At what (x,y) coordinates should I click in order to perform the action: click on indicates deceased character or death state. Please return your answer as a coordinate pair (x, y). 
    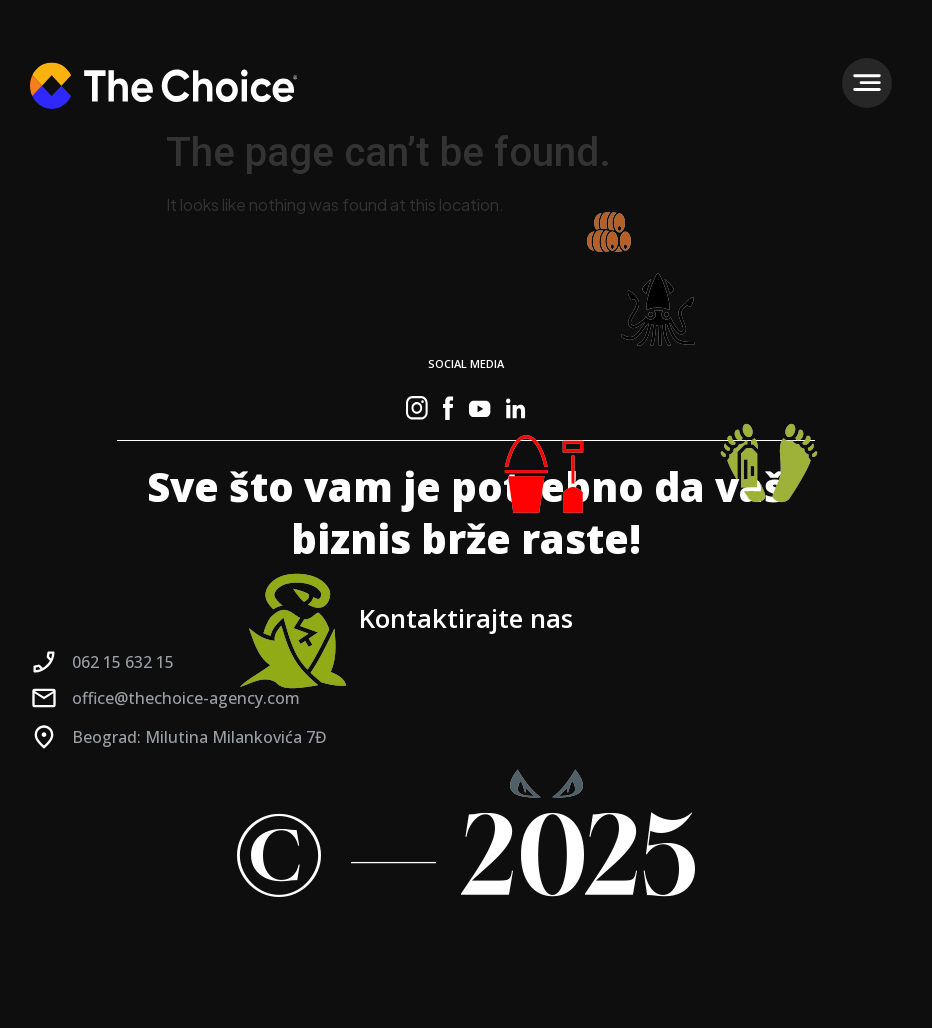
    Looking at the image, I should click on (769, 463).